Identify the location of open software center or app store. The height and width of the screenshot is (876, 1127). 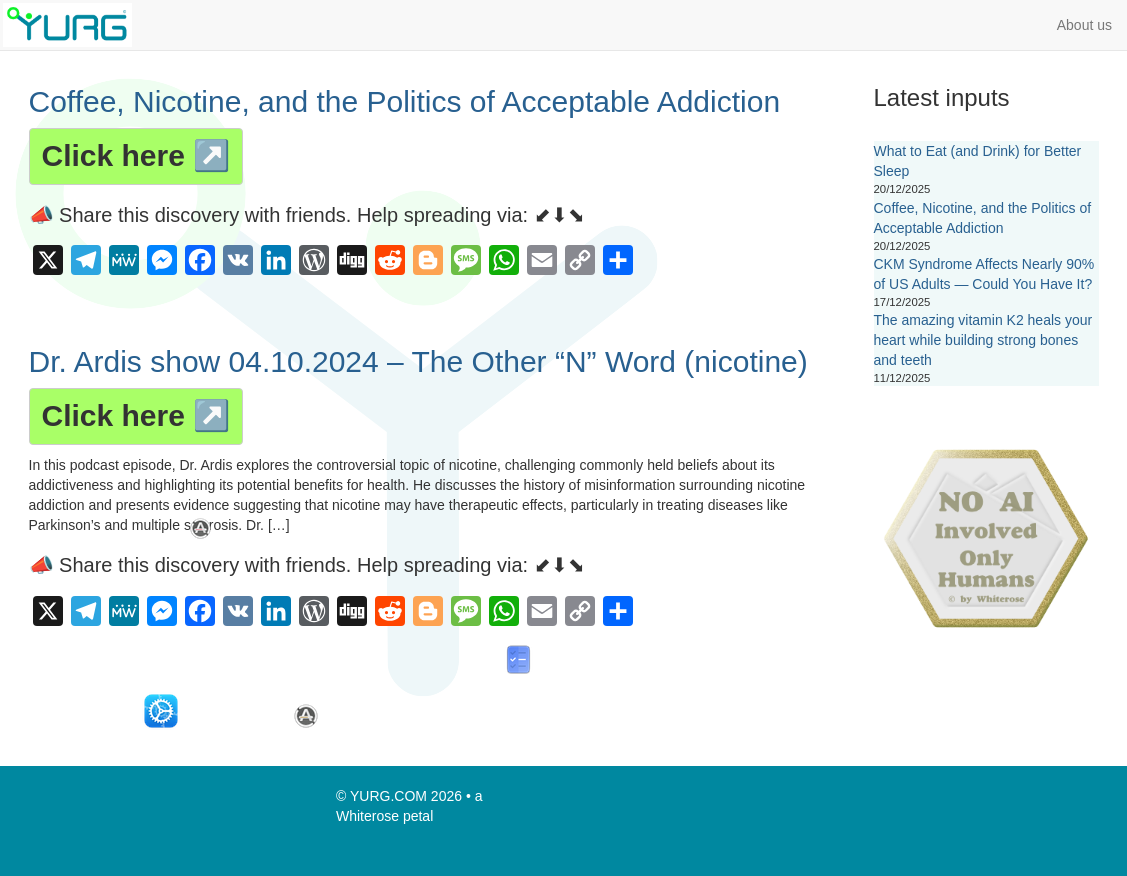
(161, 711).